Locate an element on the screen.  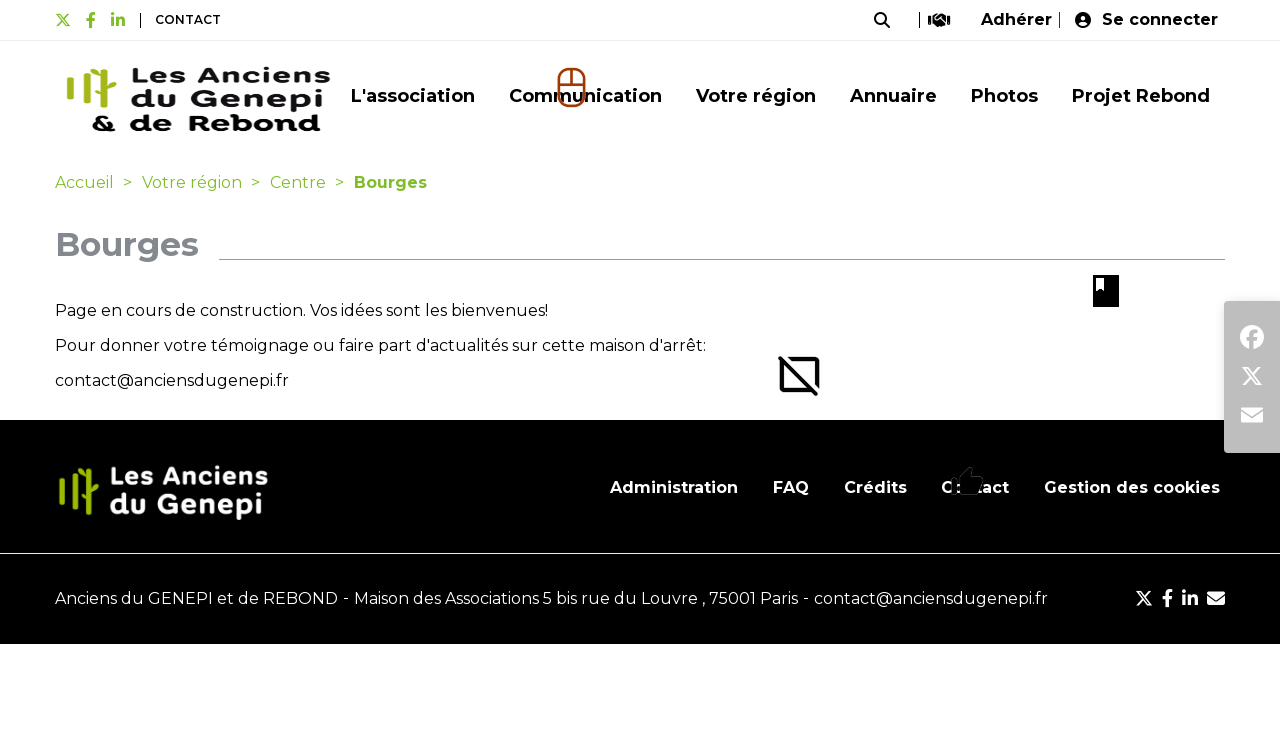
open your library or reading list is located at coordinates (1106, 291).